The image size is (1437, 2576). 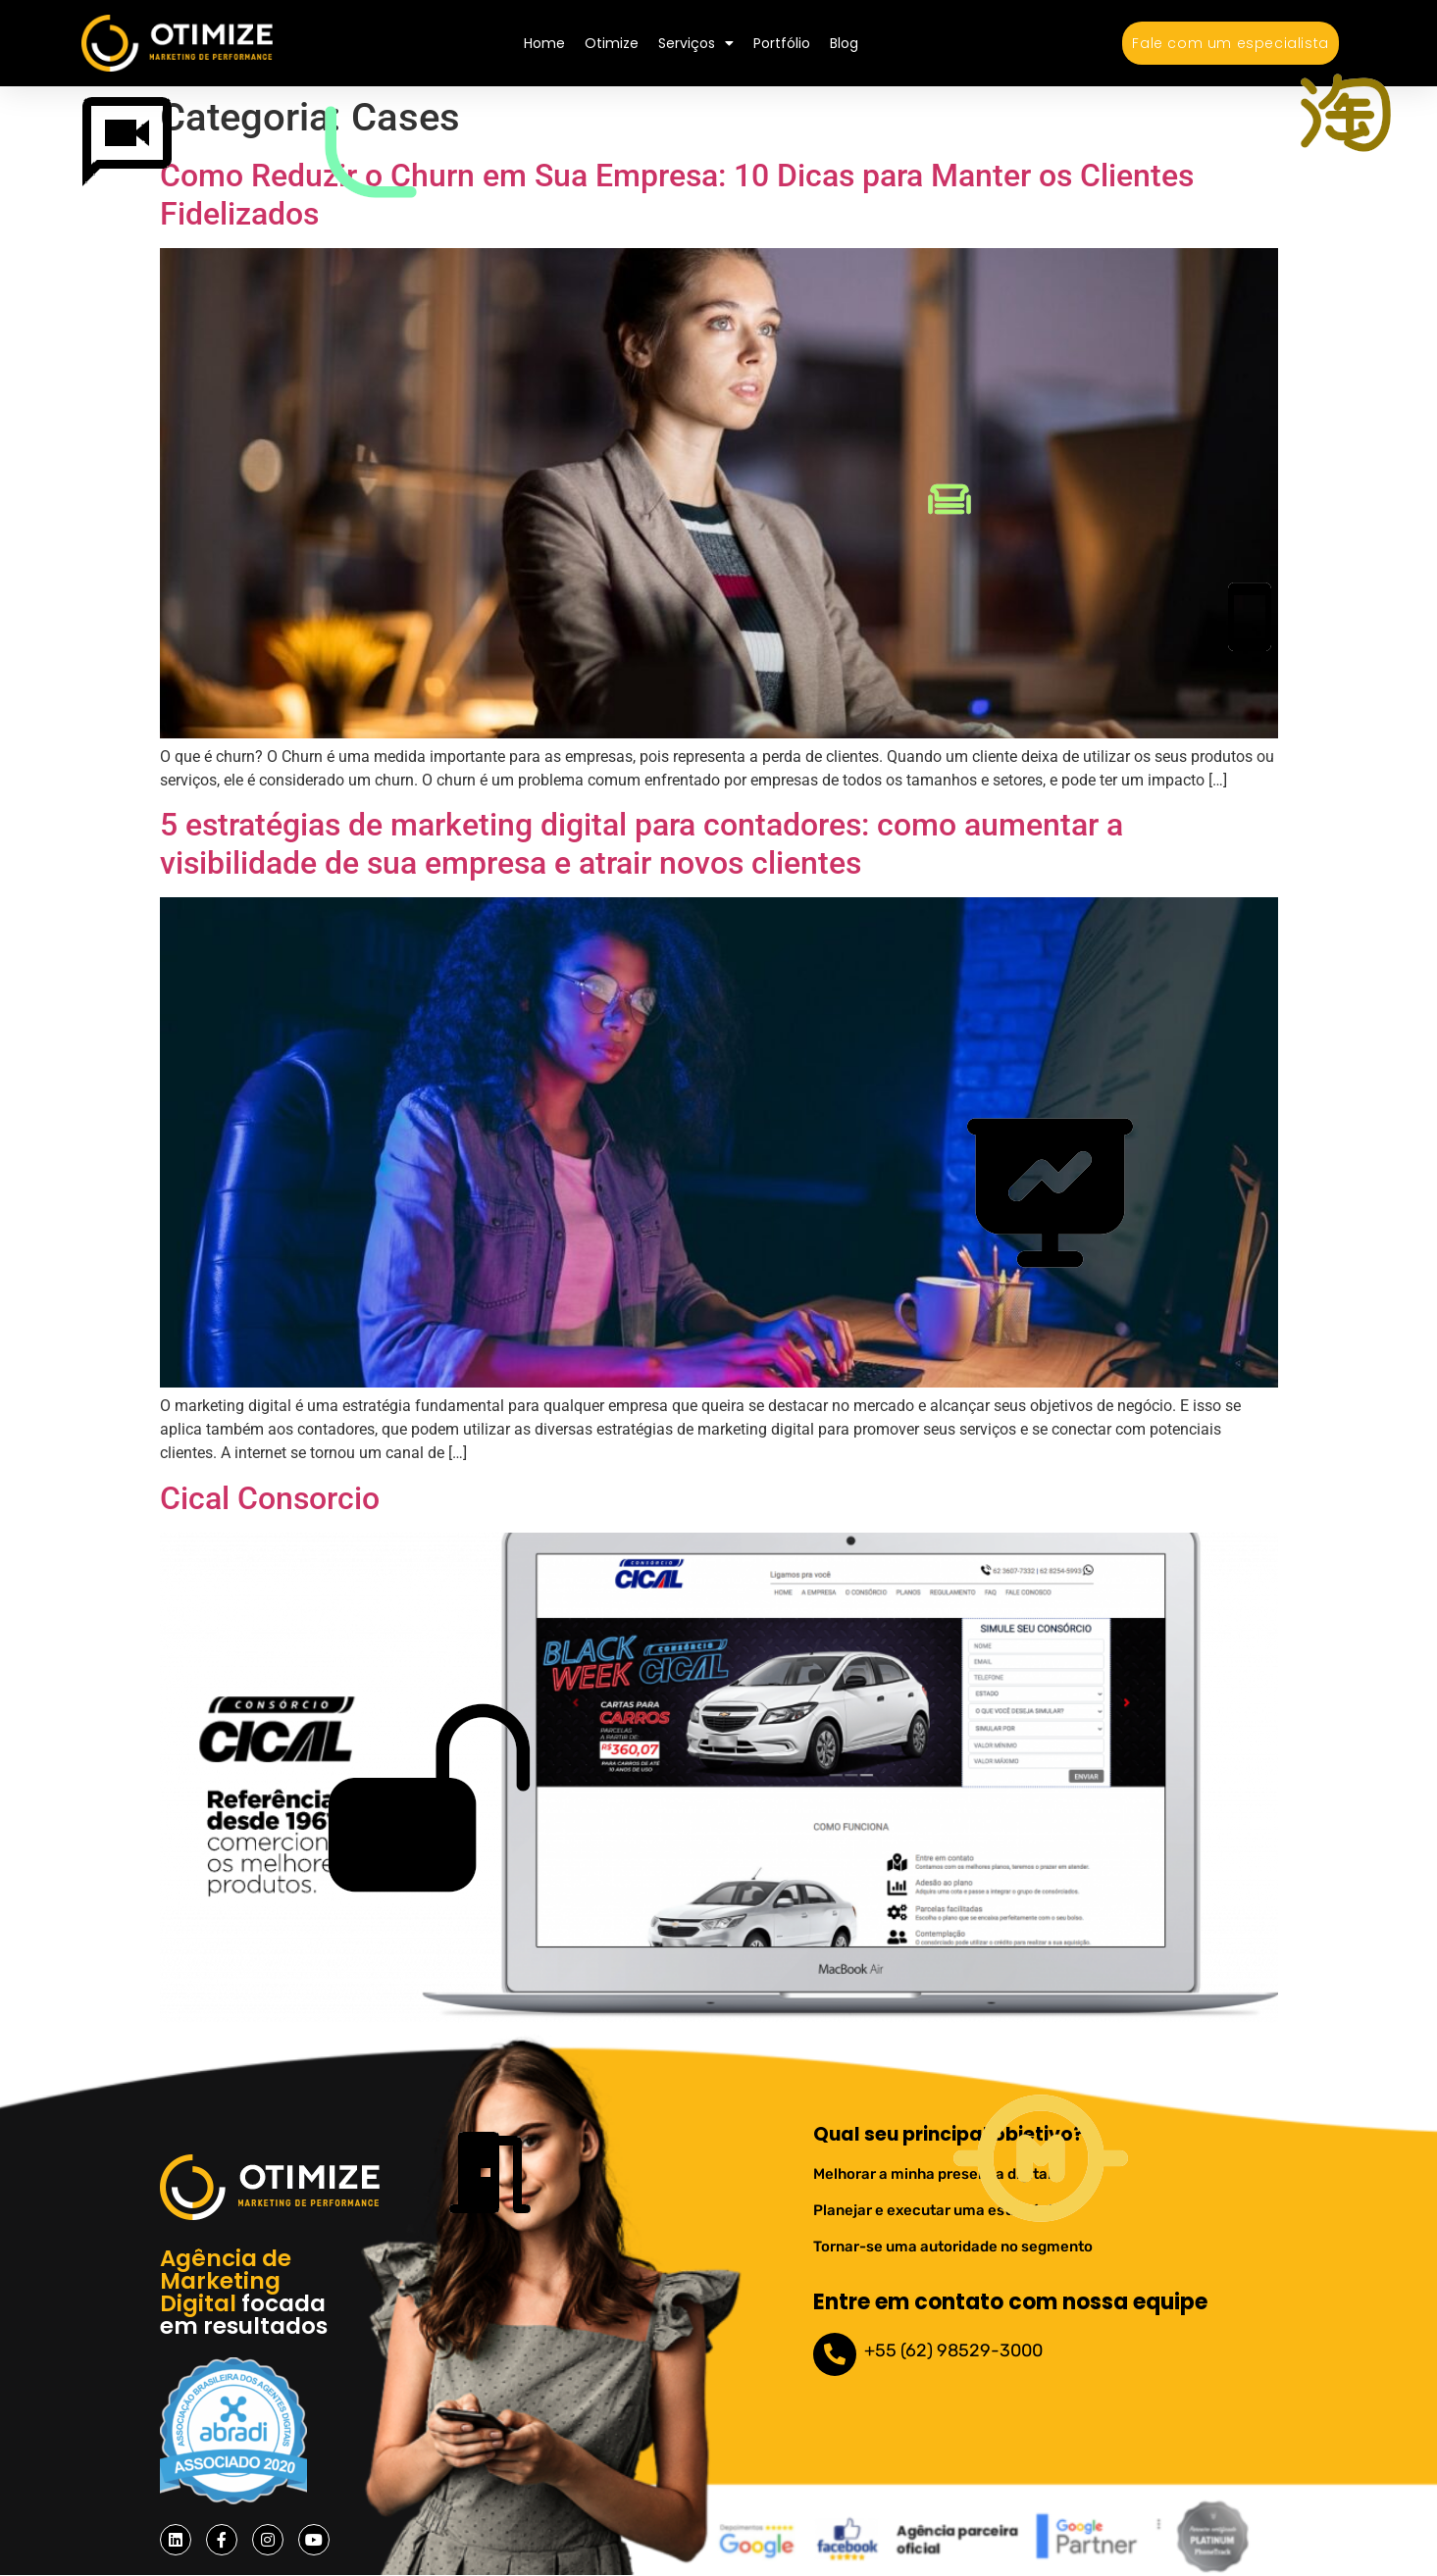 I want to click on adjust bottom-left corner radius, so click(x=371, y=152).